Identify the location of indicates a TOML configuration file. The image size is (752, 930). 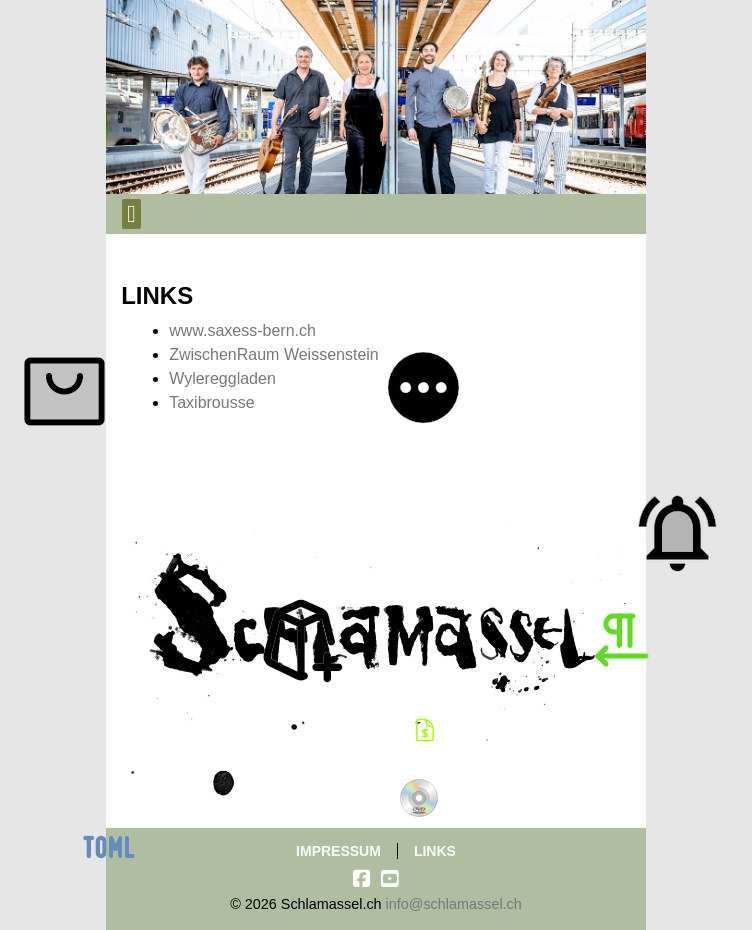
(109, 847).